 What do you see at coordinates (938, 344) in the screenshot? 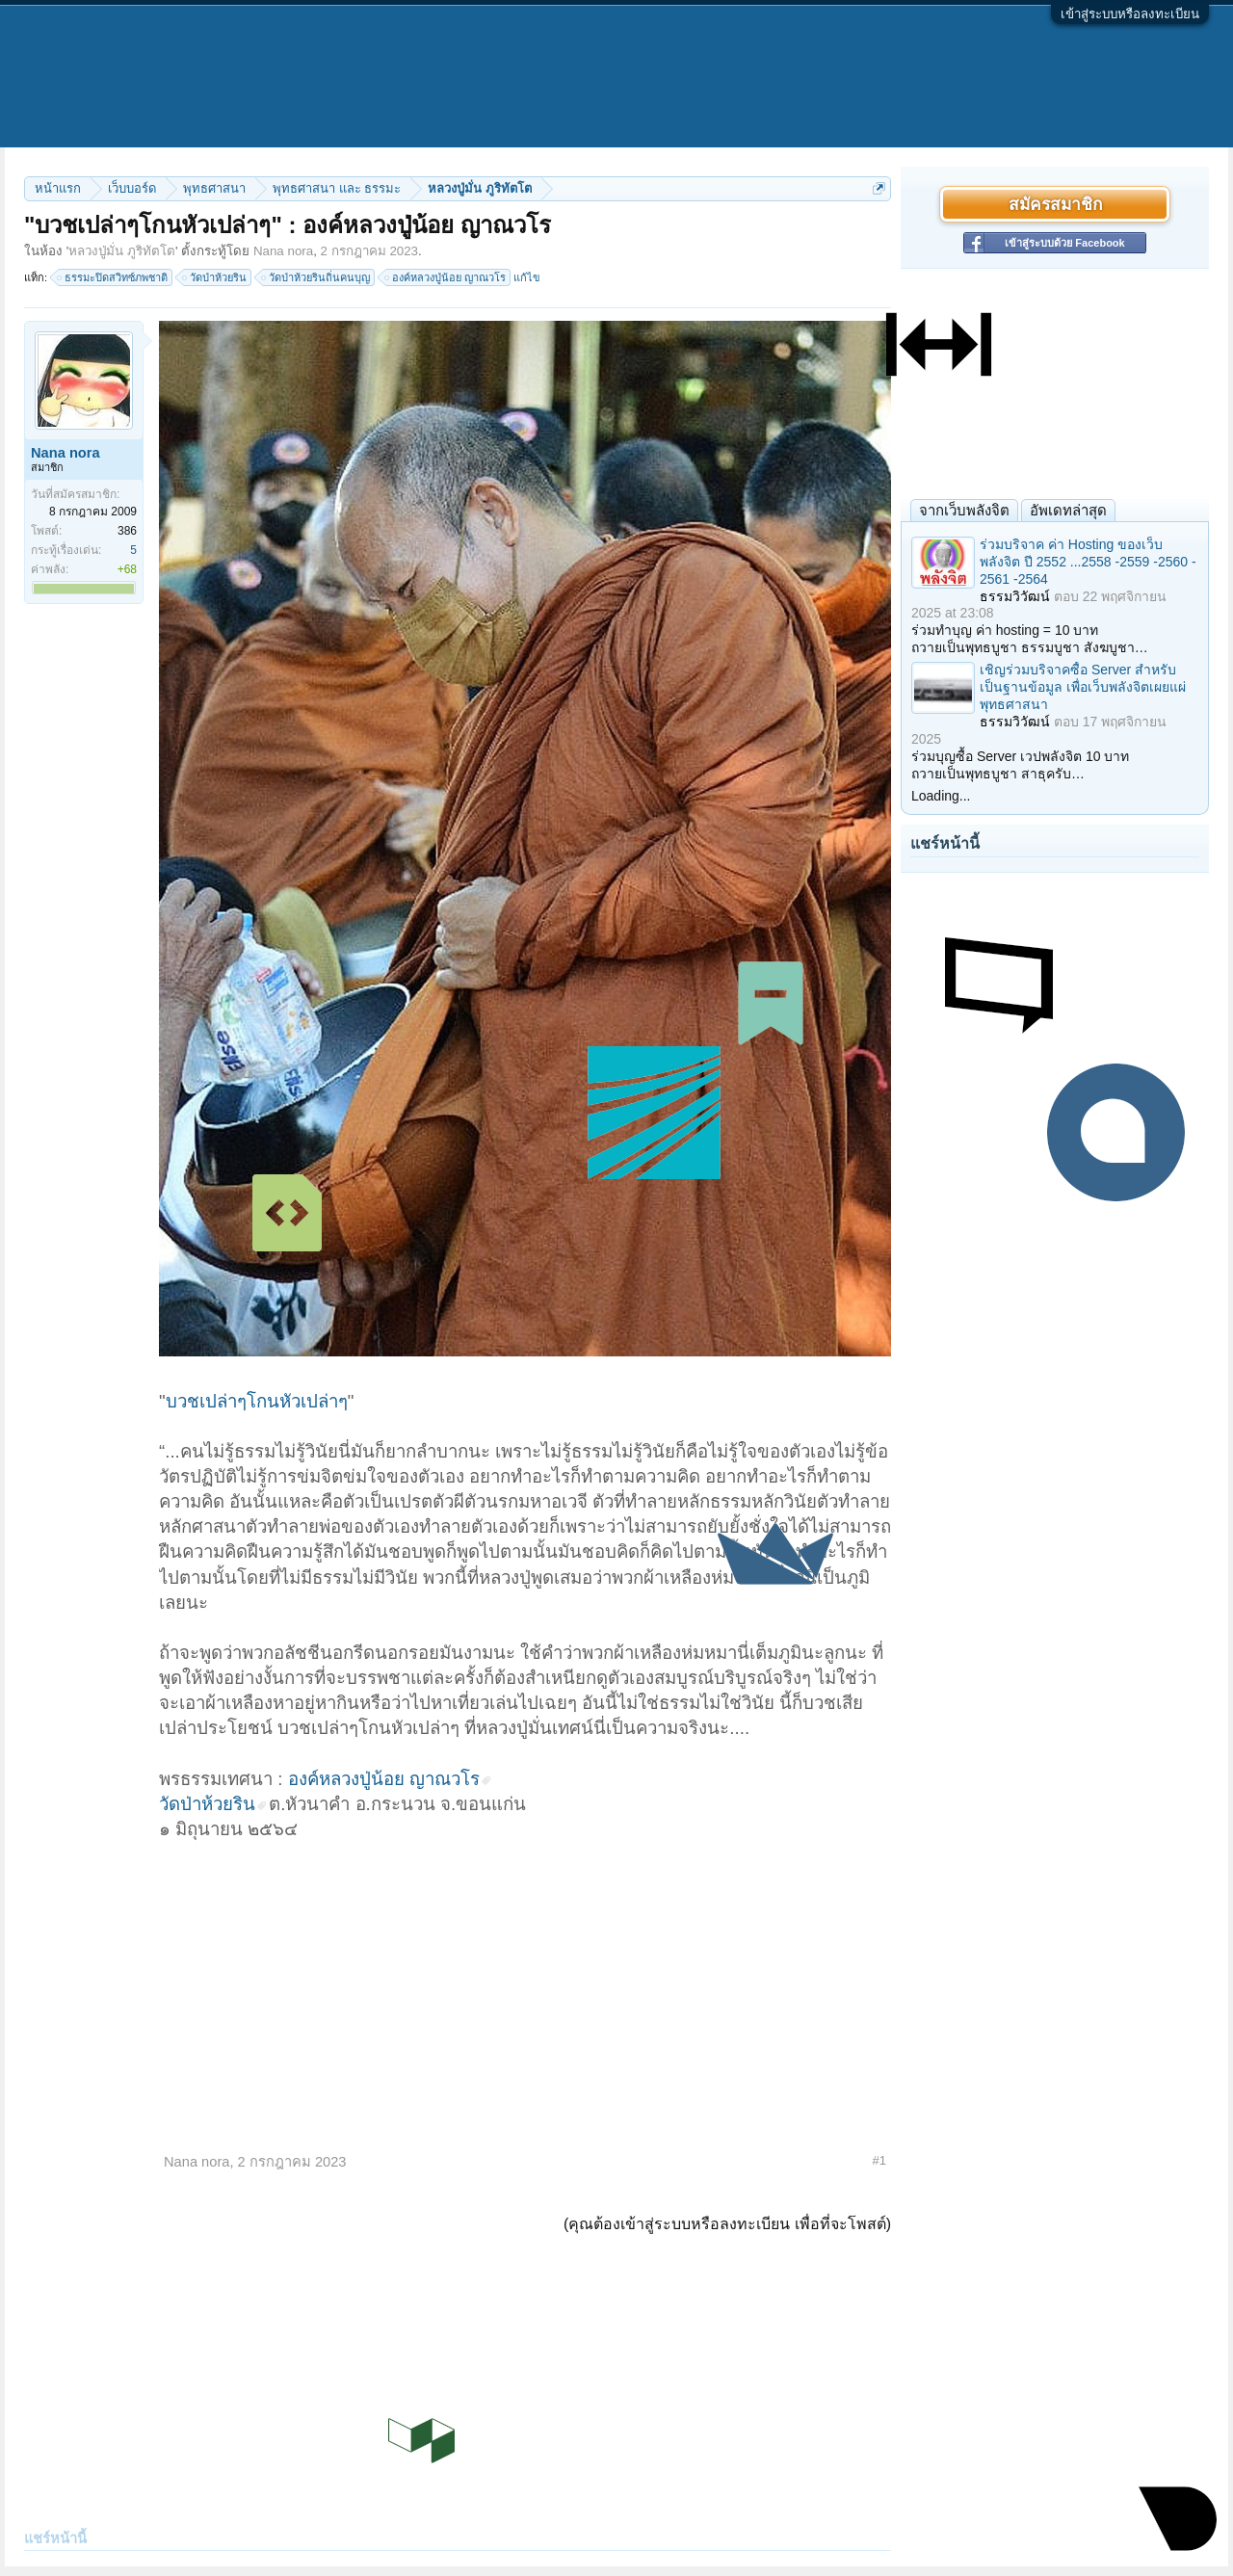
I see `expand content to full width` at bounding box center [938, 344].